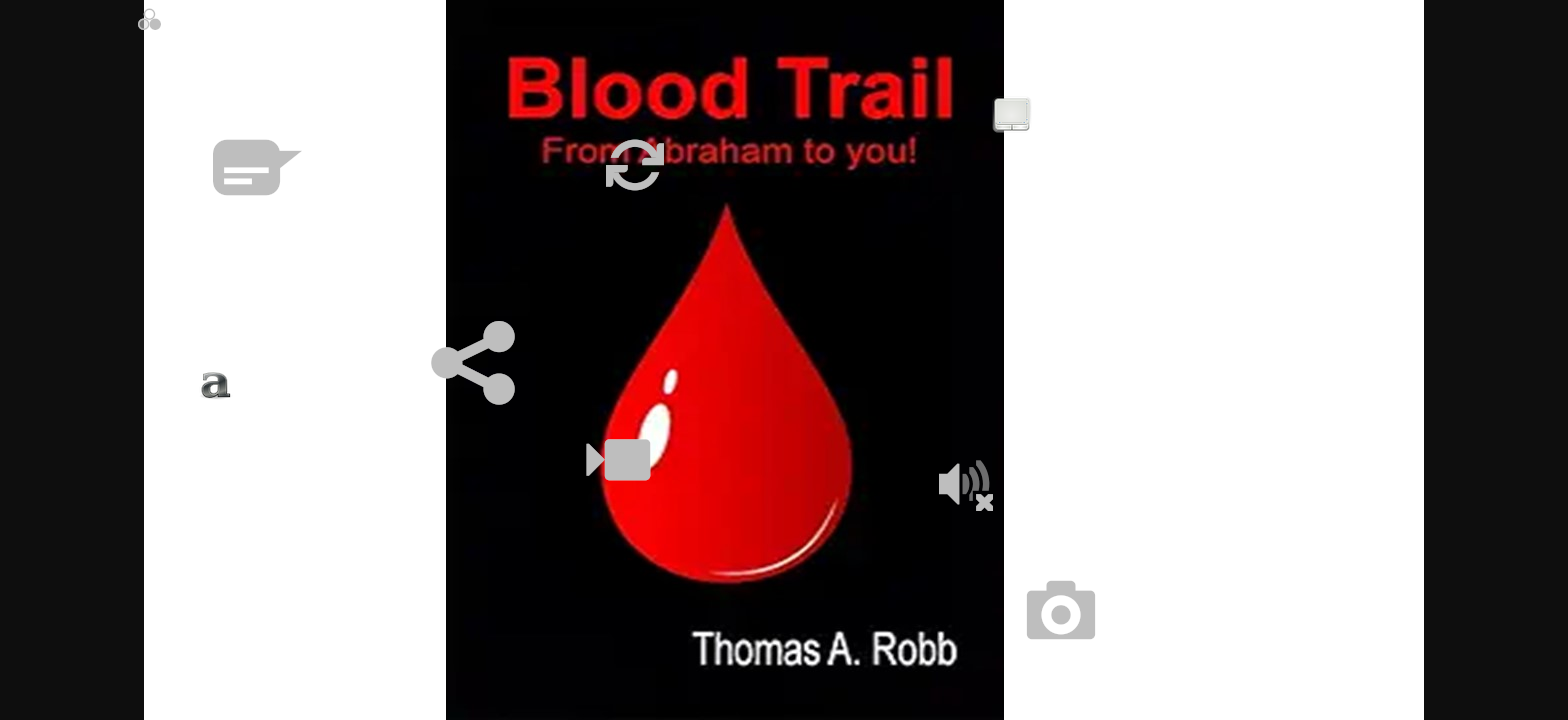 The height and width of the screenshot is (720, 1568). Describe the element at coordinates (257, 167) in the screenshot. I see `toggle subtitles or closed captions` at that location.